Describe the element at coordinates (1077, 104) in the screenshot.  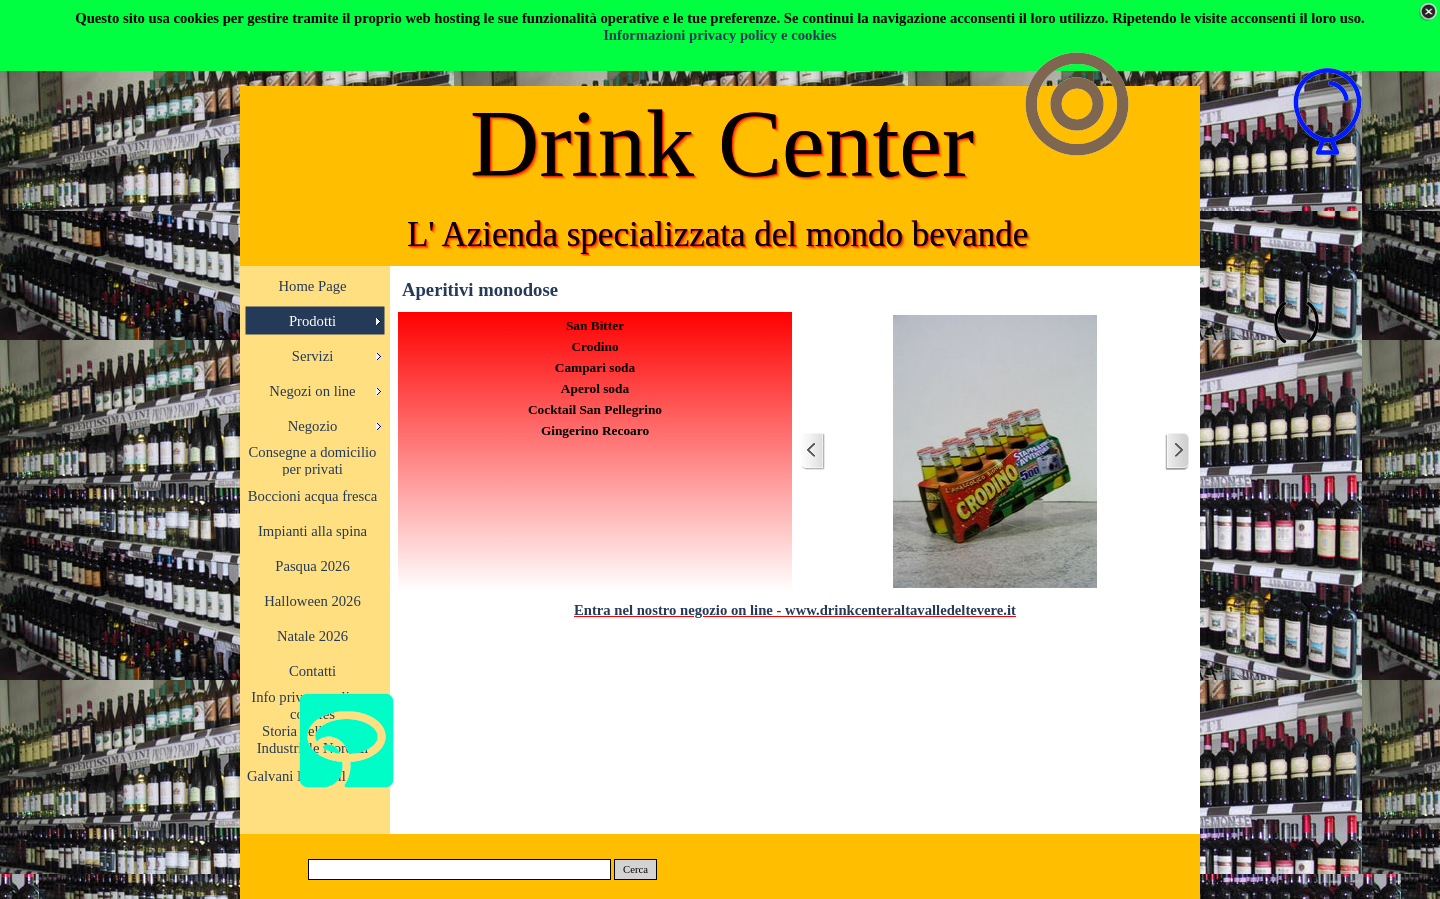
I see `select a single option from a list` at that location.